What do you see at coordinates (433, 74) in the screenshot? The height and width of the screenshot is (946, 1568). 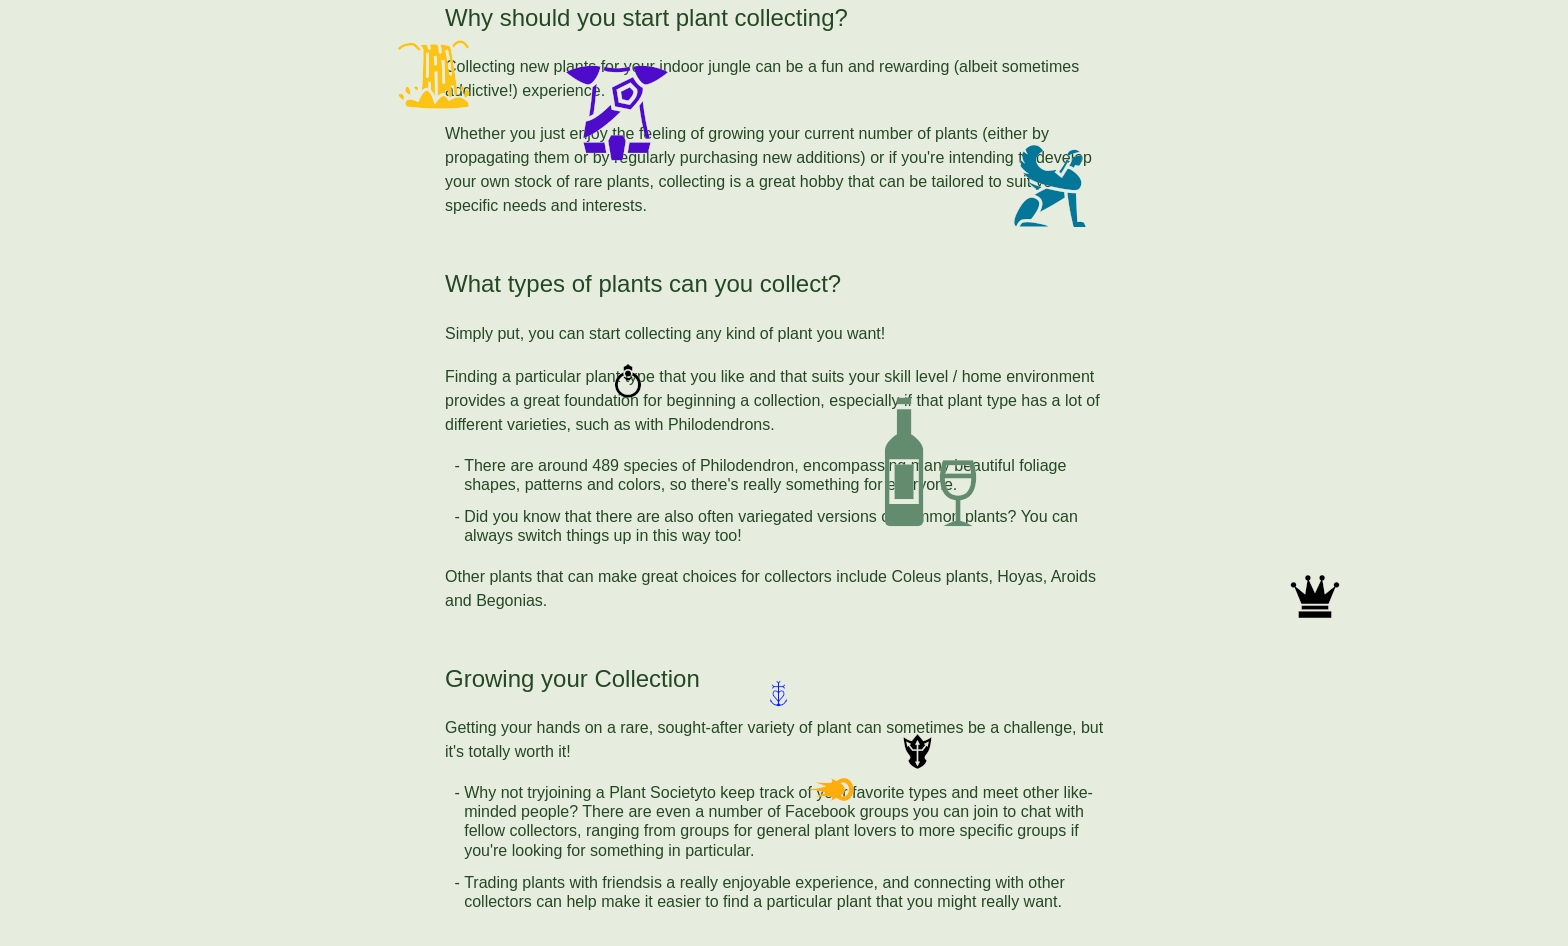 I see `view waterfall location or landmark` at bounding box center [433, 74].